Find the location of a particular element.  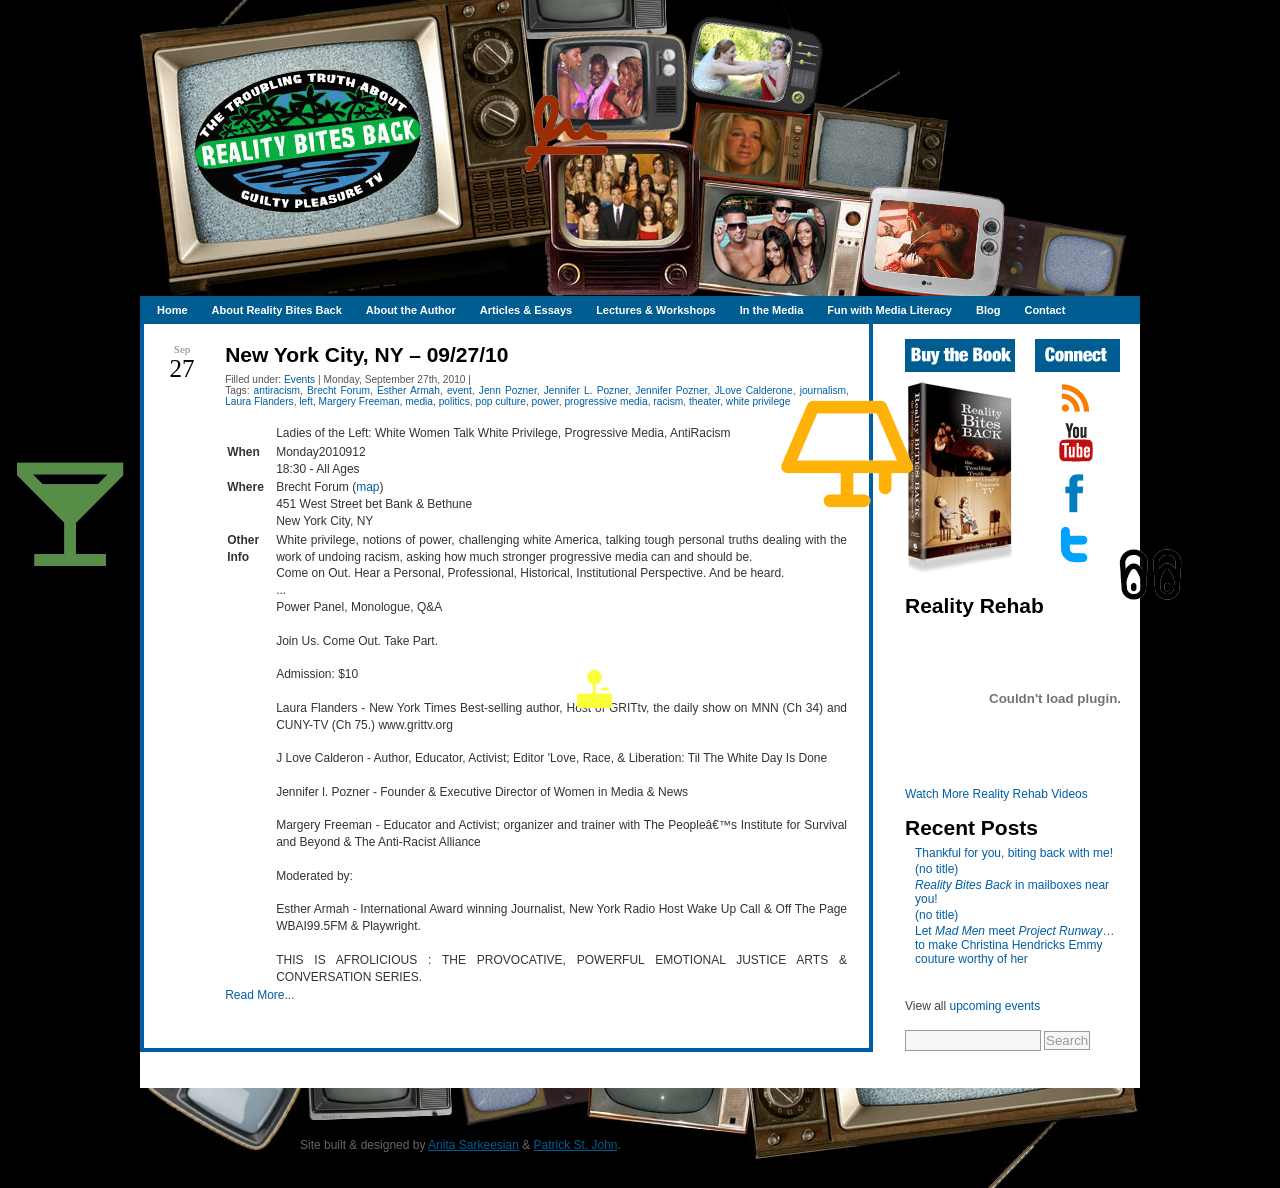

toggle desk lamp or lighting on/off is located at coordinates (847, 454).